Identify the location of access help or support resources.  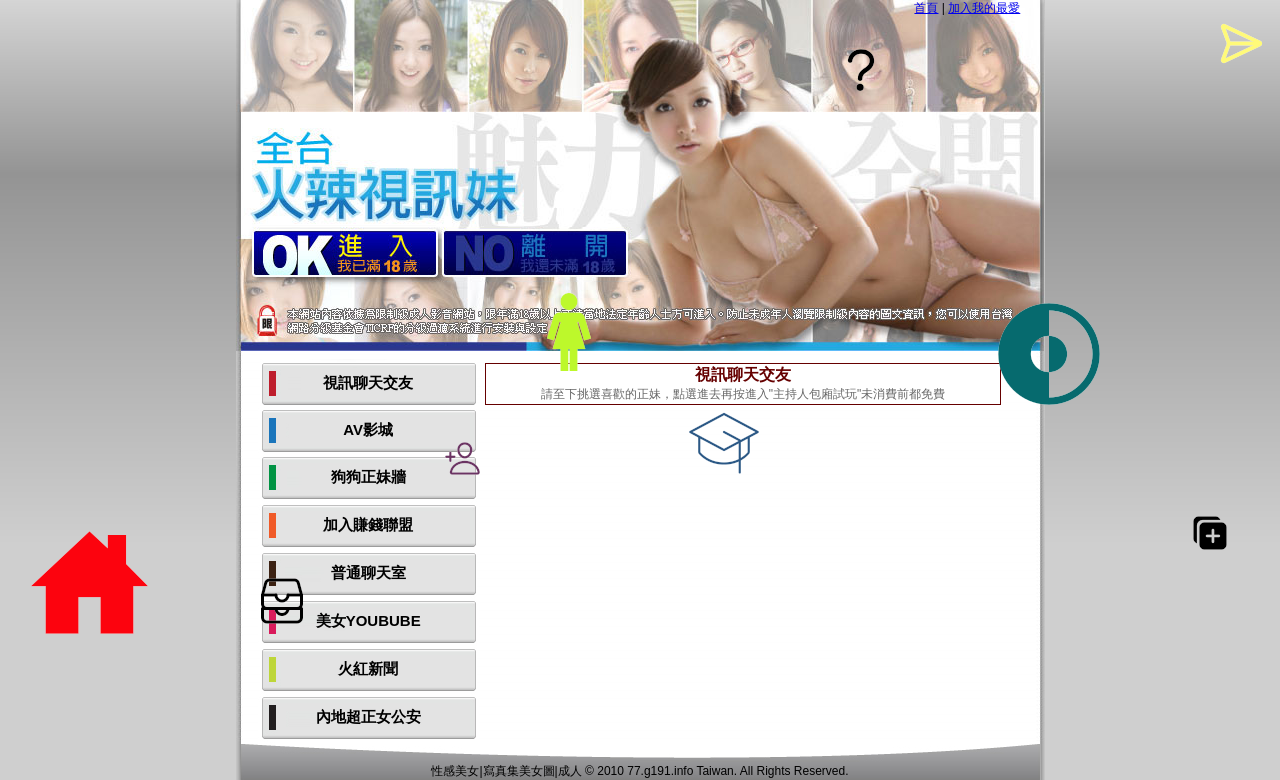
(861, 71).